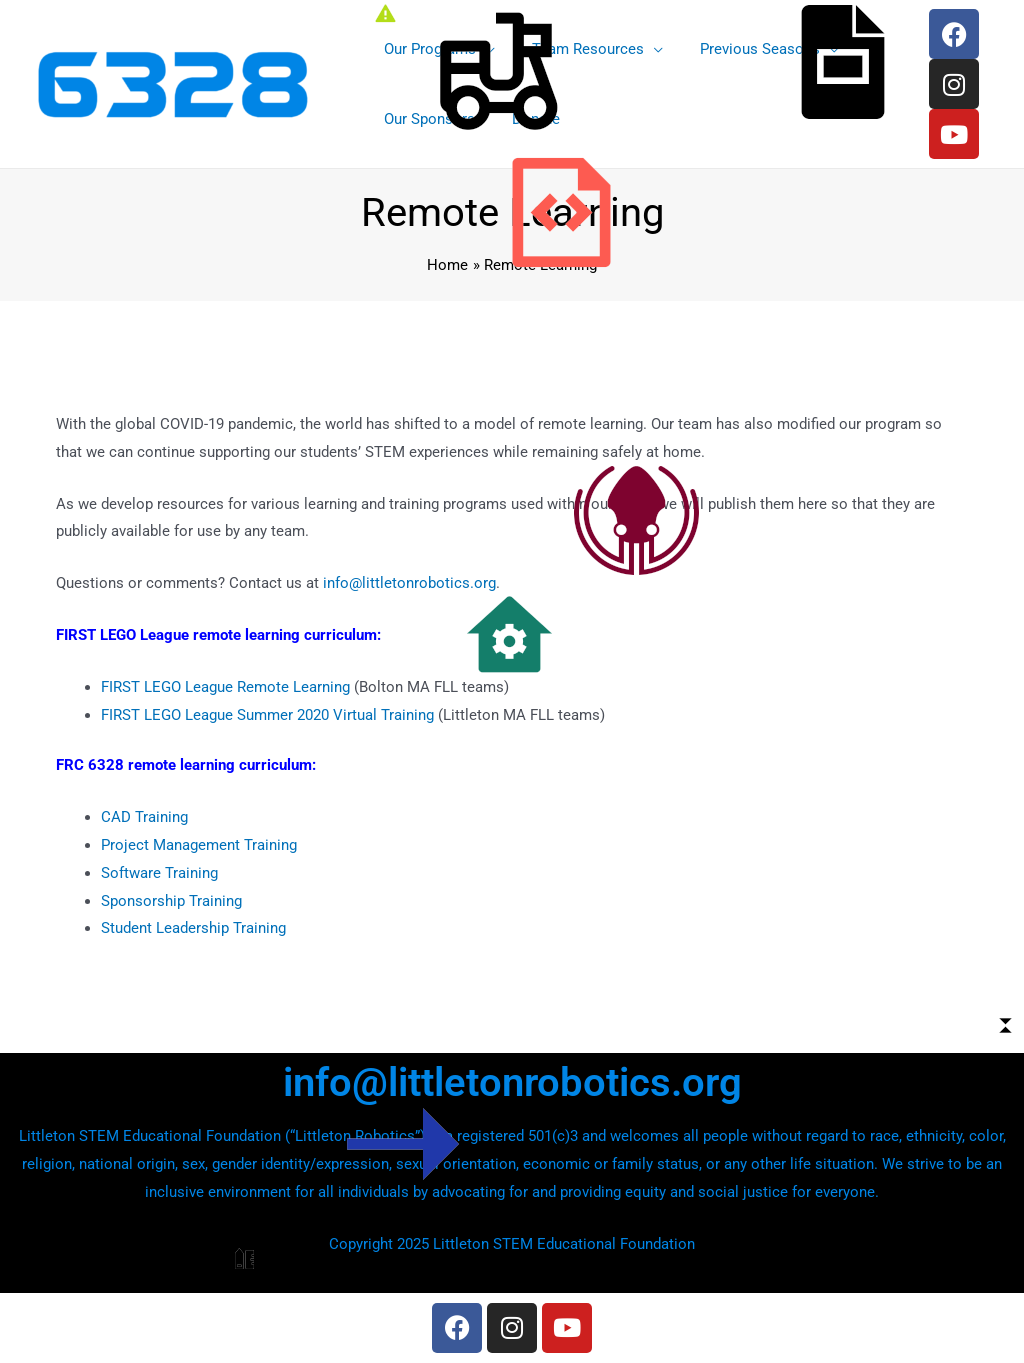 This screenshot has height=1363, width=1024. Describe the element at coordinates (843, 62) in the screenshot. I see `open Google Slides` at that location.